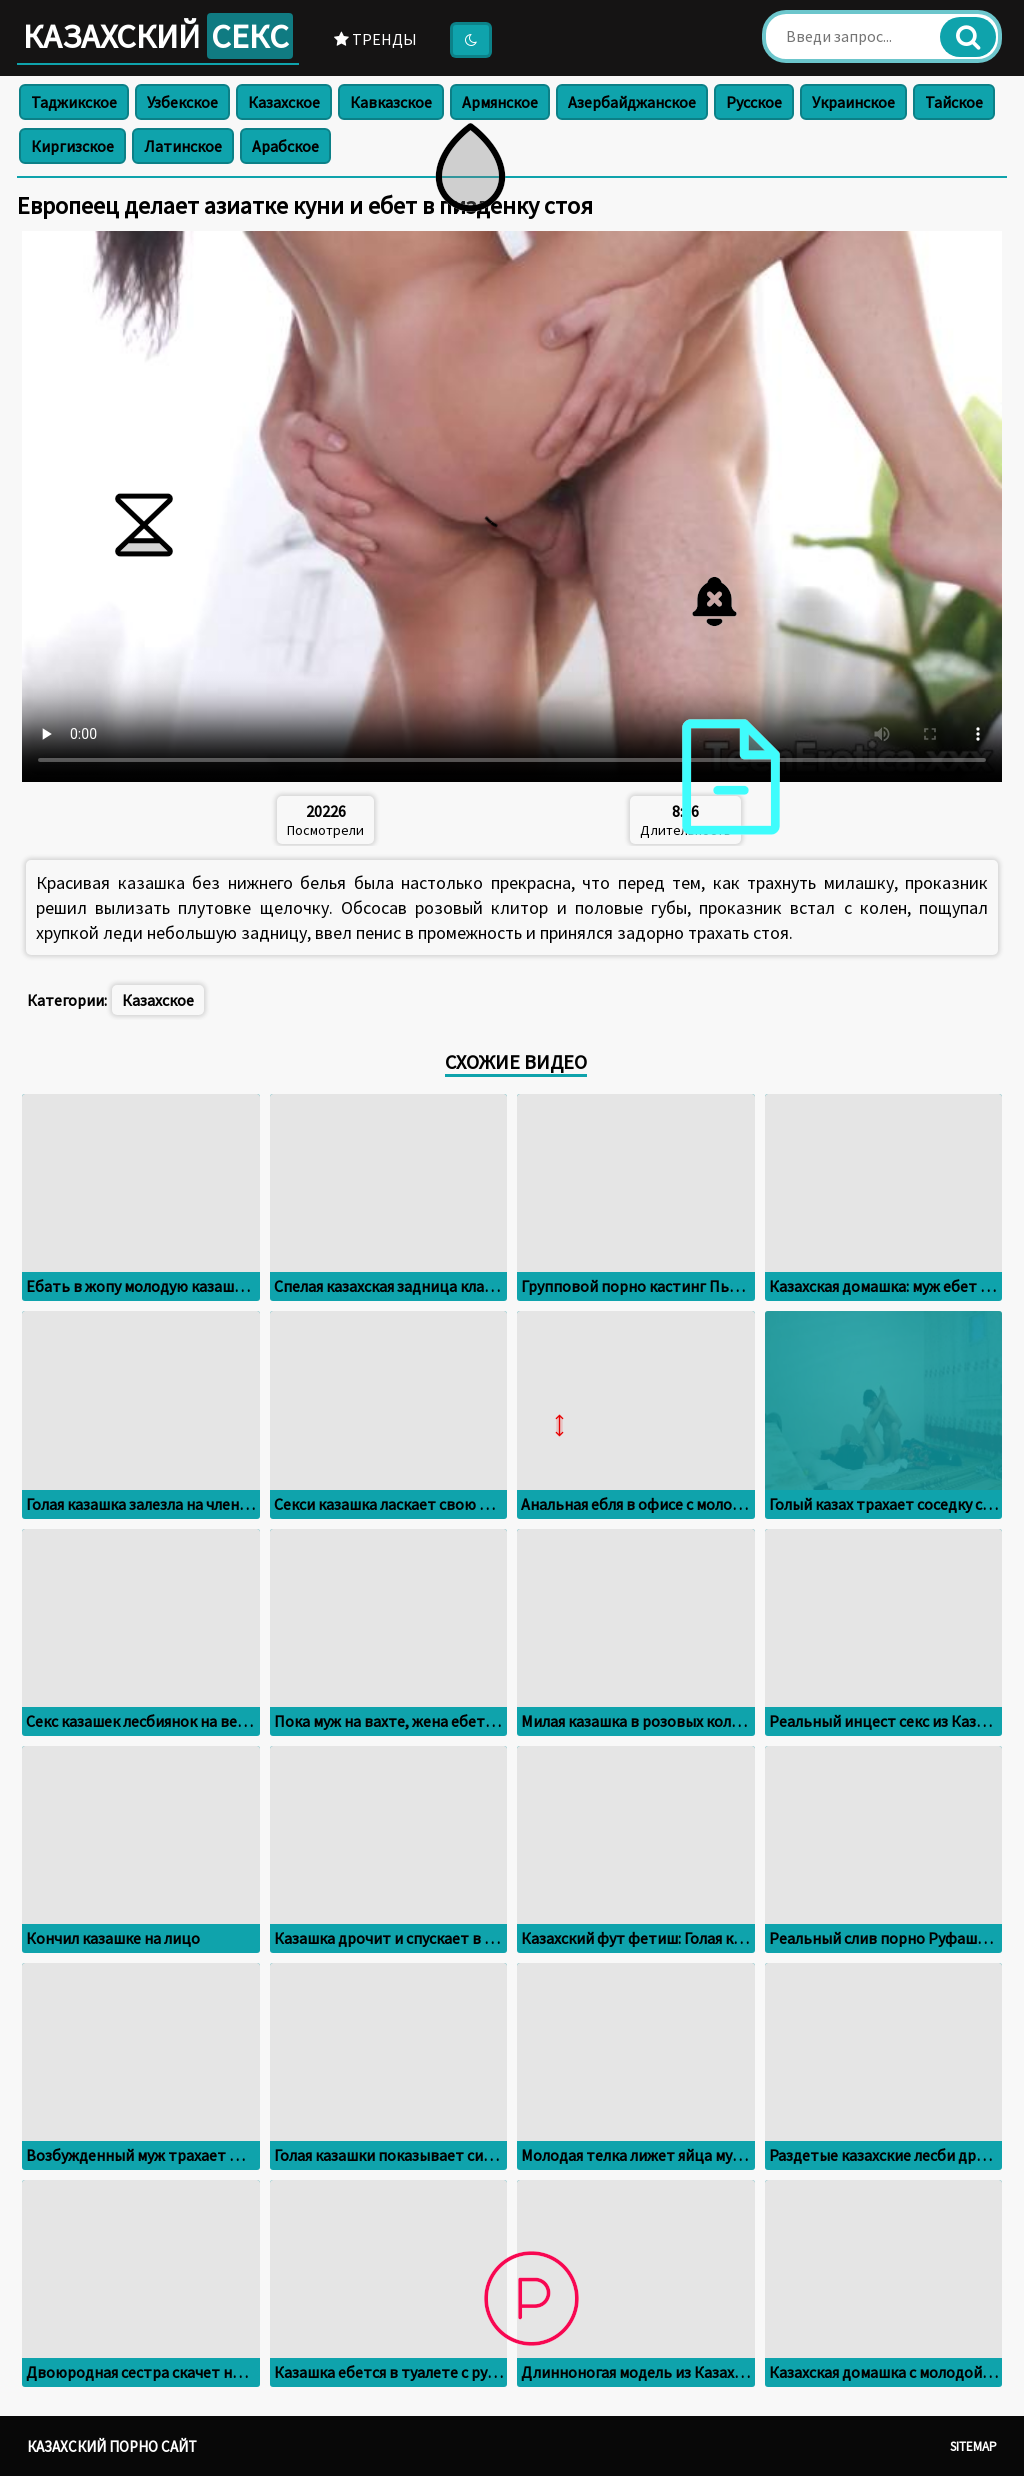 This screenshot has width=1024, height=2476. I want to click on remove a file from selection, so click(731, 777).